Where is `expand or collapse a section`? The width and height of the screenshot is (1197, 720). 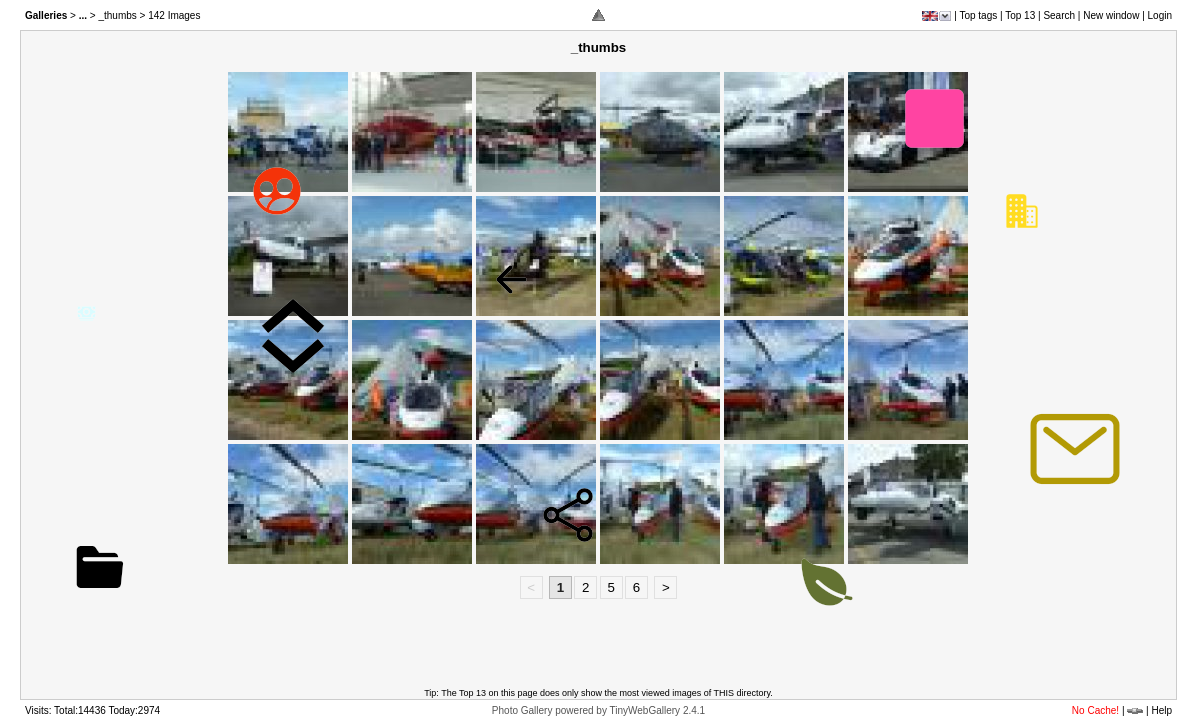 expand or collapse a section is located at coordinates (293, 336).